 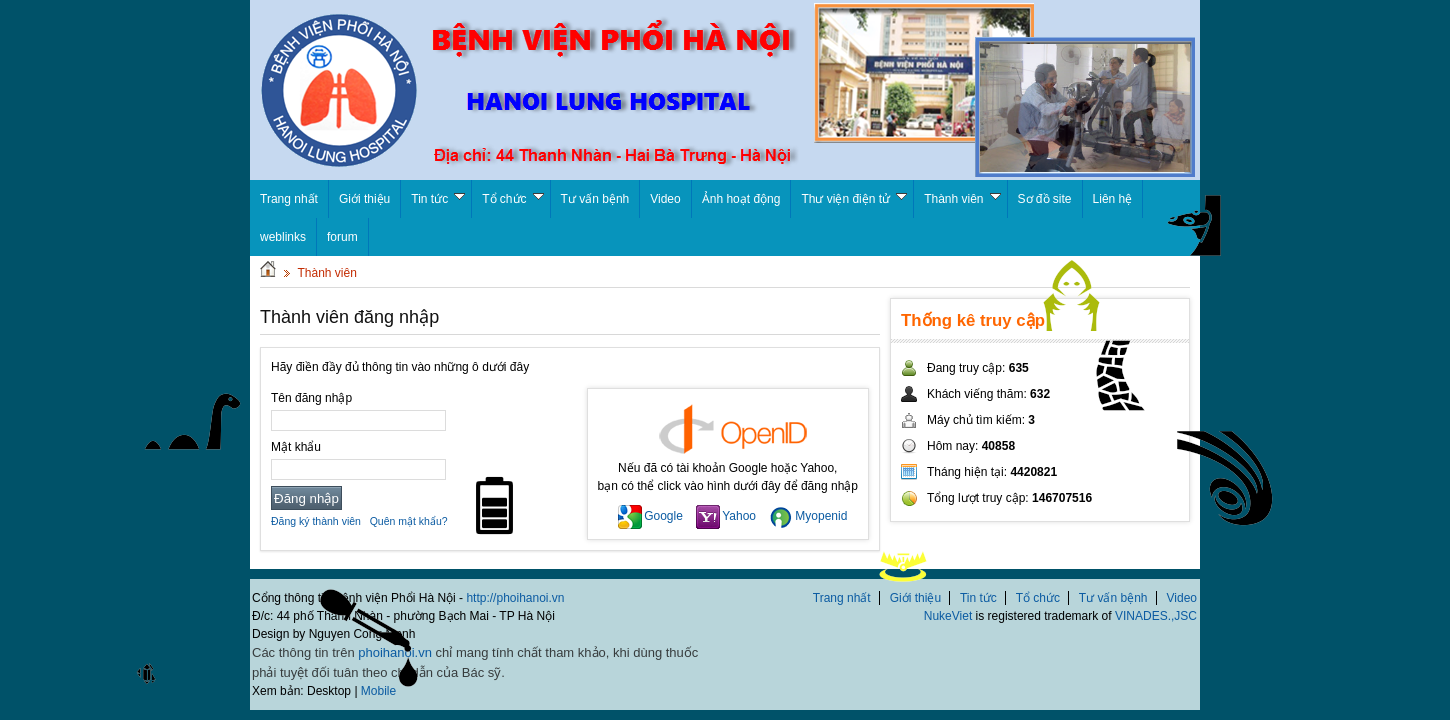 I want to click on indicates loading or processing in progress, so click(x=1224, y=478).